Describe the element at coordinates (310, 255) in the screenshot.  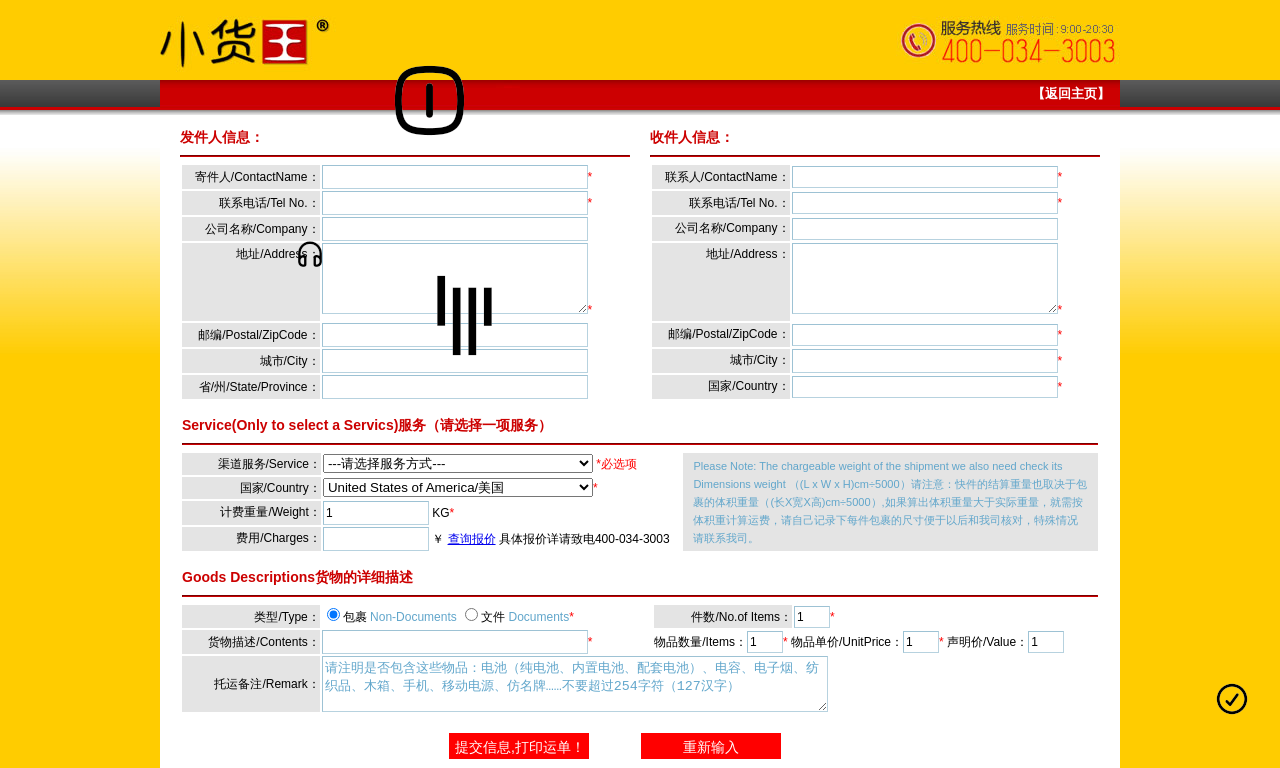
I see `listen to audio or music` at that location.